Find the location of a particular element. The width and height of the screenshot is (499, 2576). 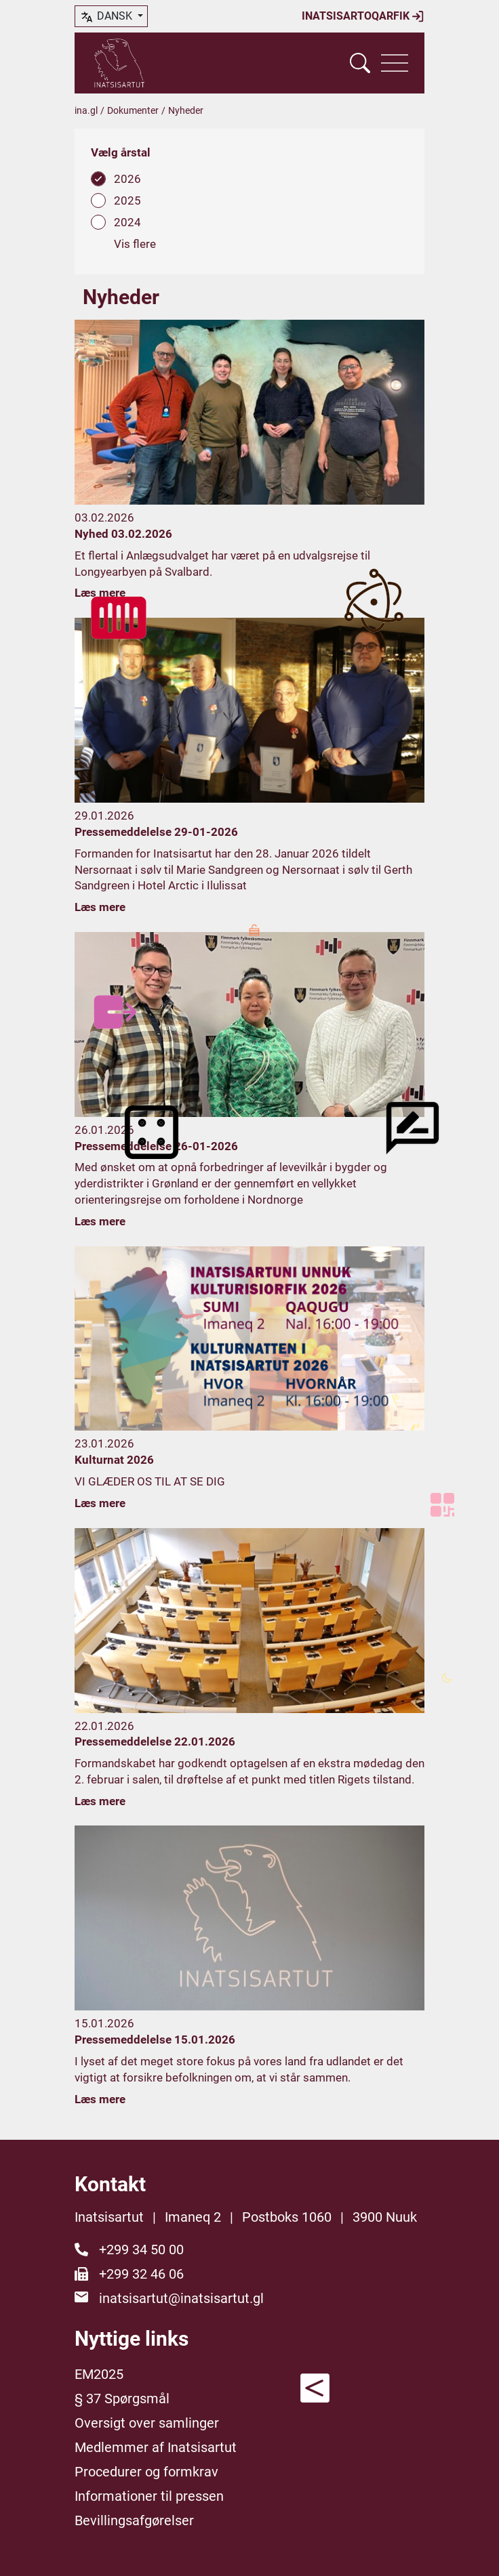

log out of your account is located at coordinates (115, 1012).